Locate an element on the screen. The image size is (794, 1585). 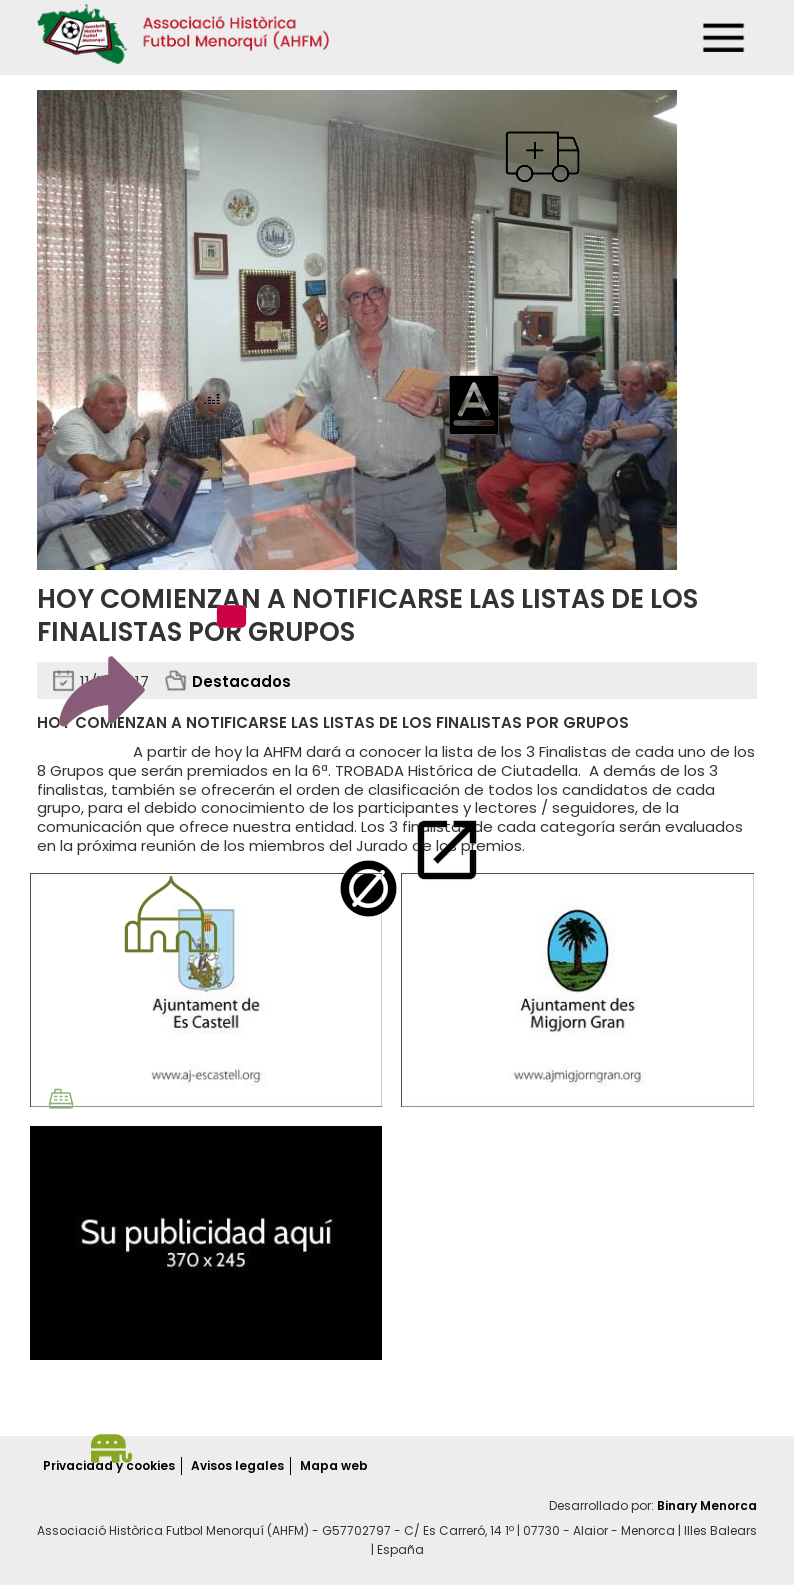
indicates republican party affiliation is located at coordinates (111, 1448).